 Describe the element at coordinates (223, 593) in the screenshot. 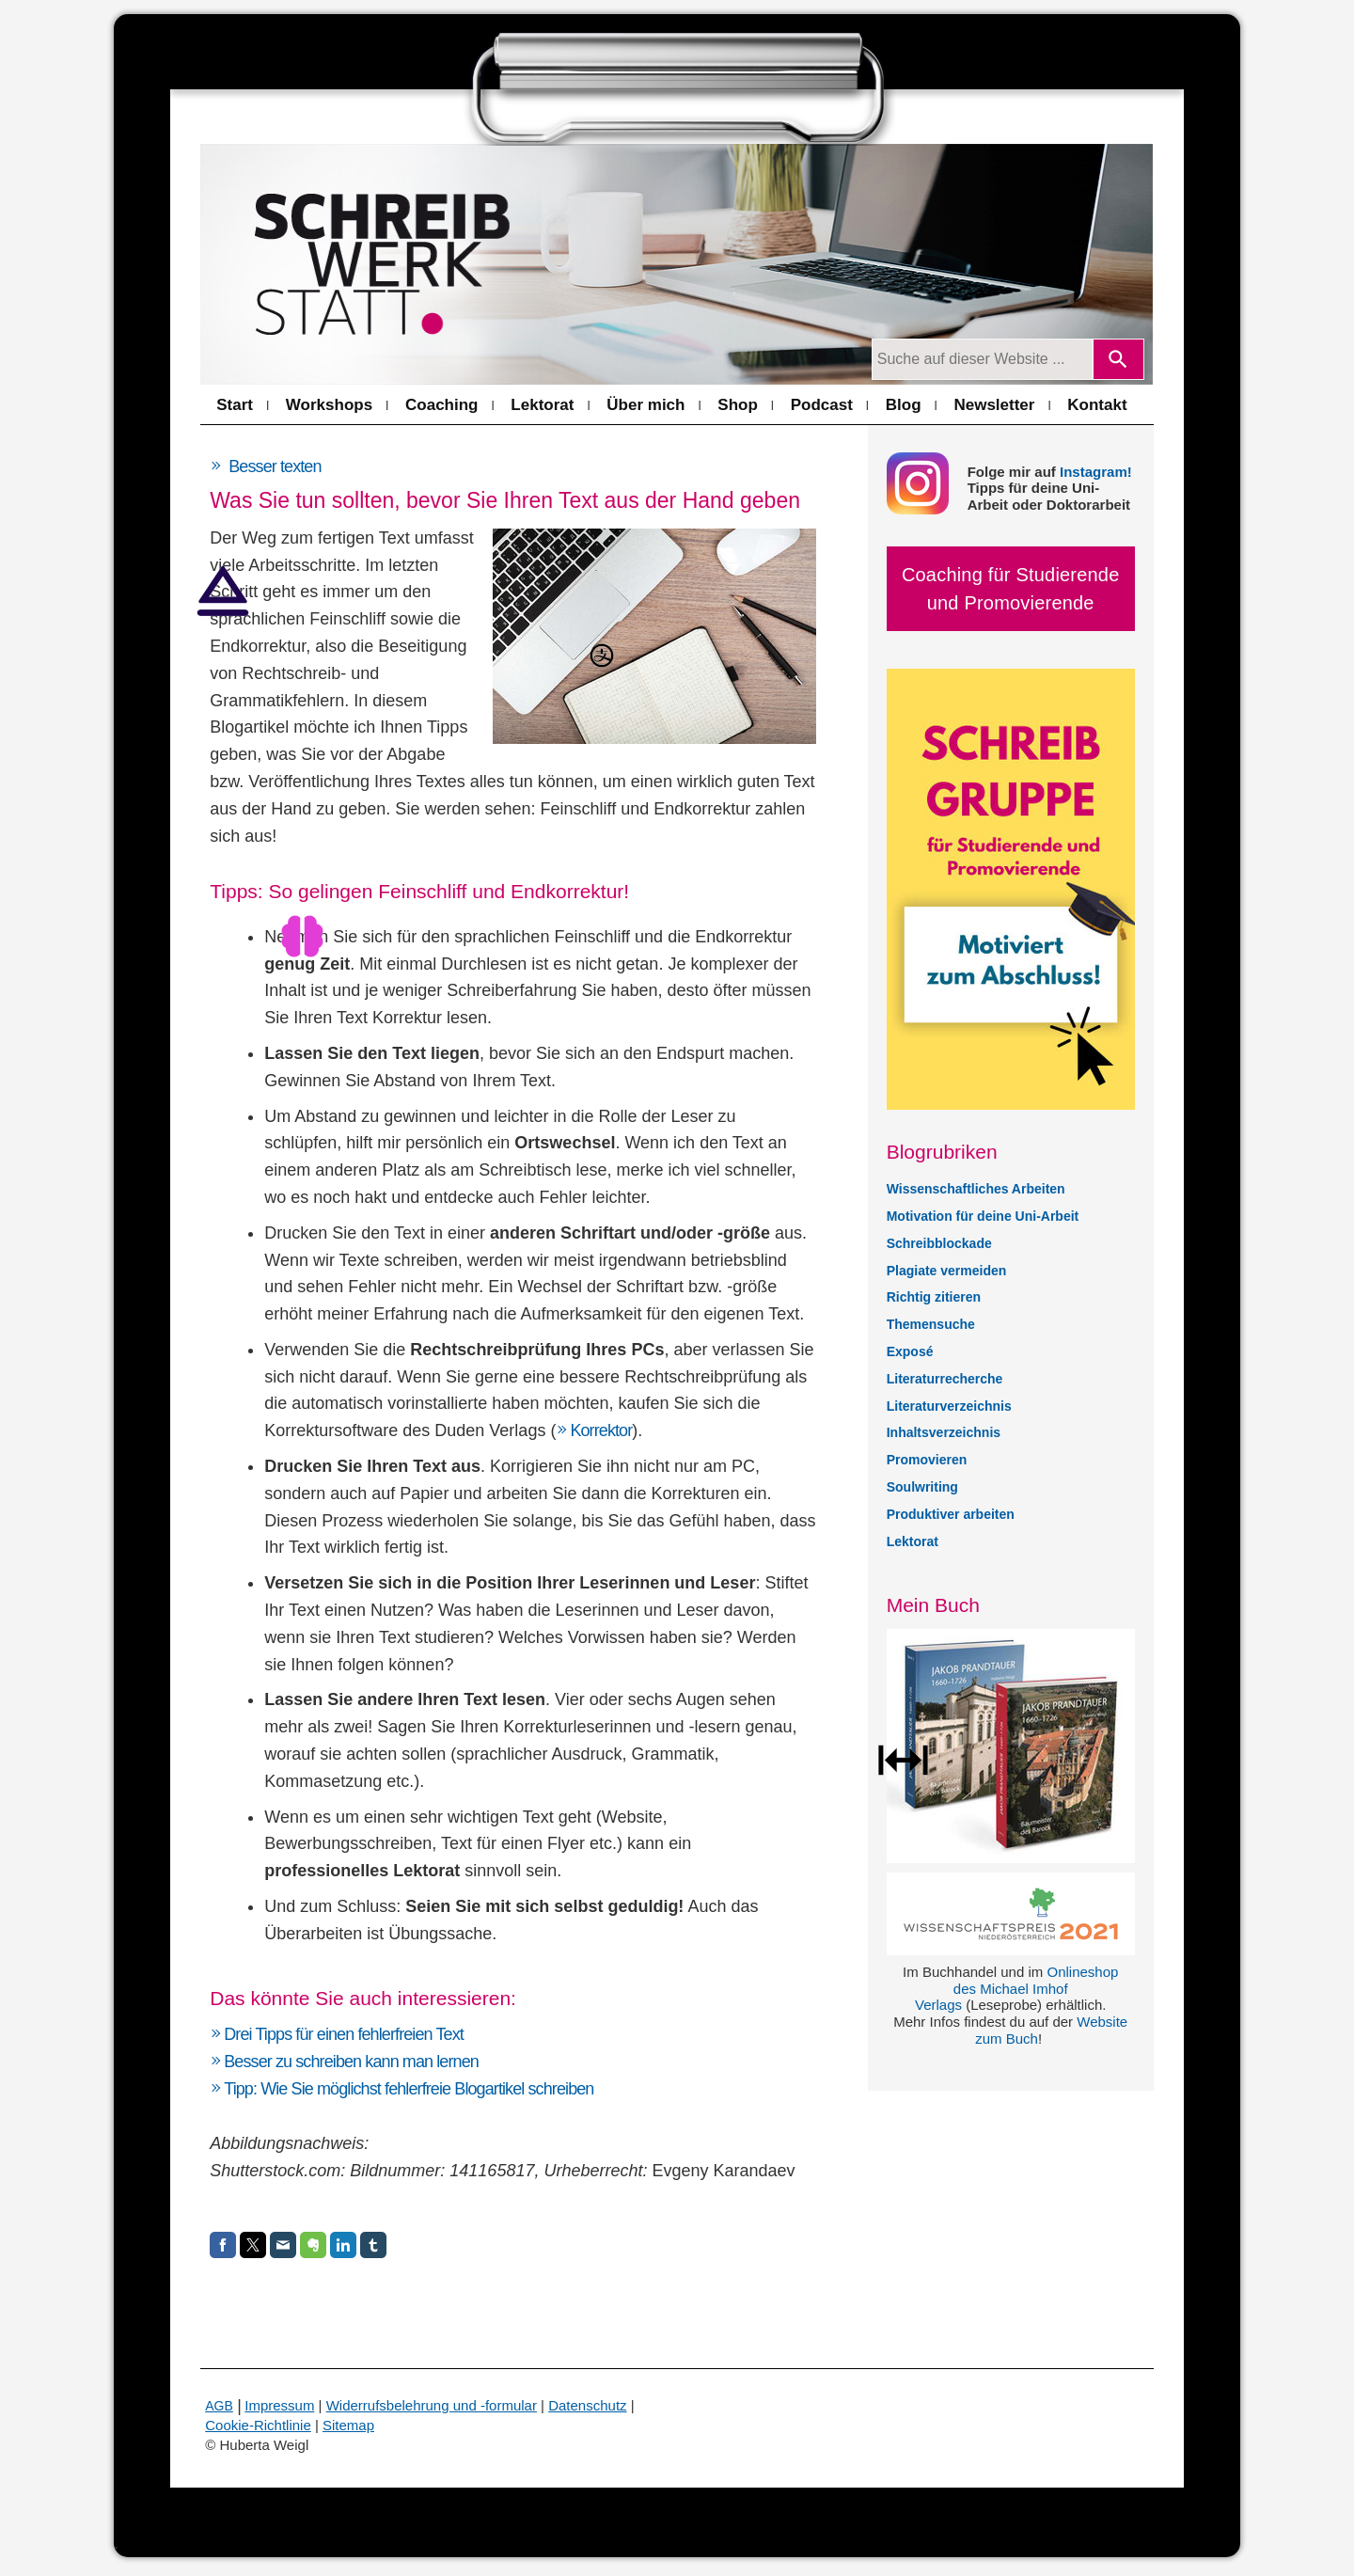

I see `eject media or disc` at that location.